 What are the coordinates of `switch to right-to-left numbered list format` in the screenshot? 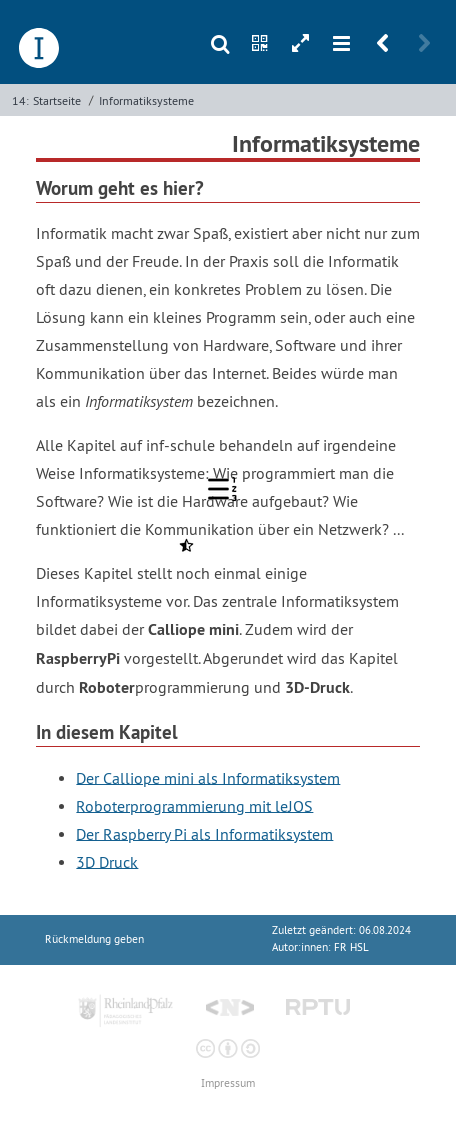 It's located at (223, 489).